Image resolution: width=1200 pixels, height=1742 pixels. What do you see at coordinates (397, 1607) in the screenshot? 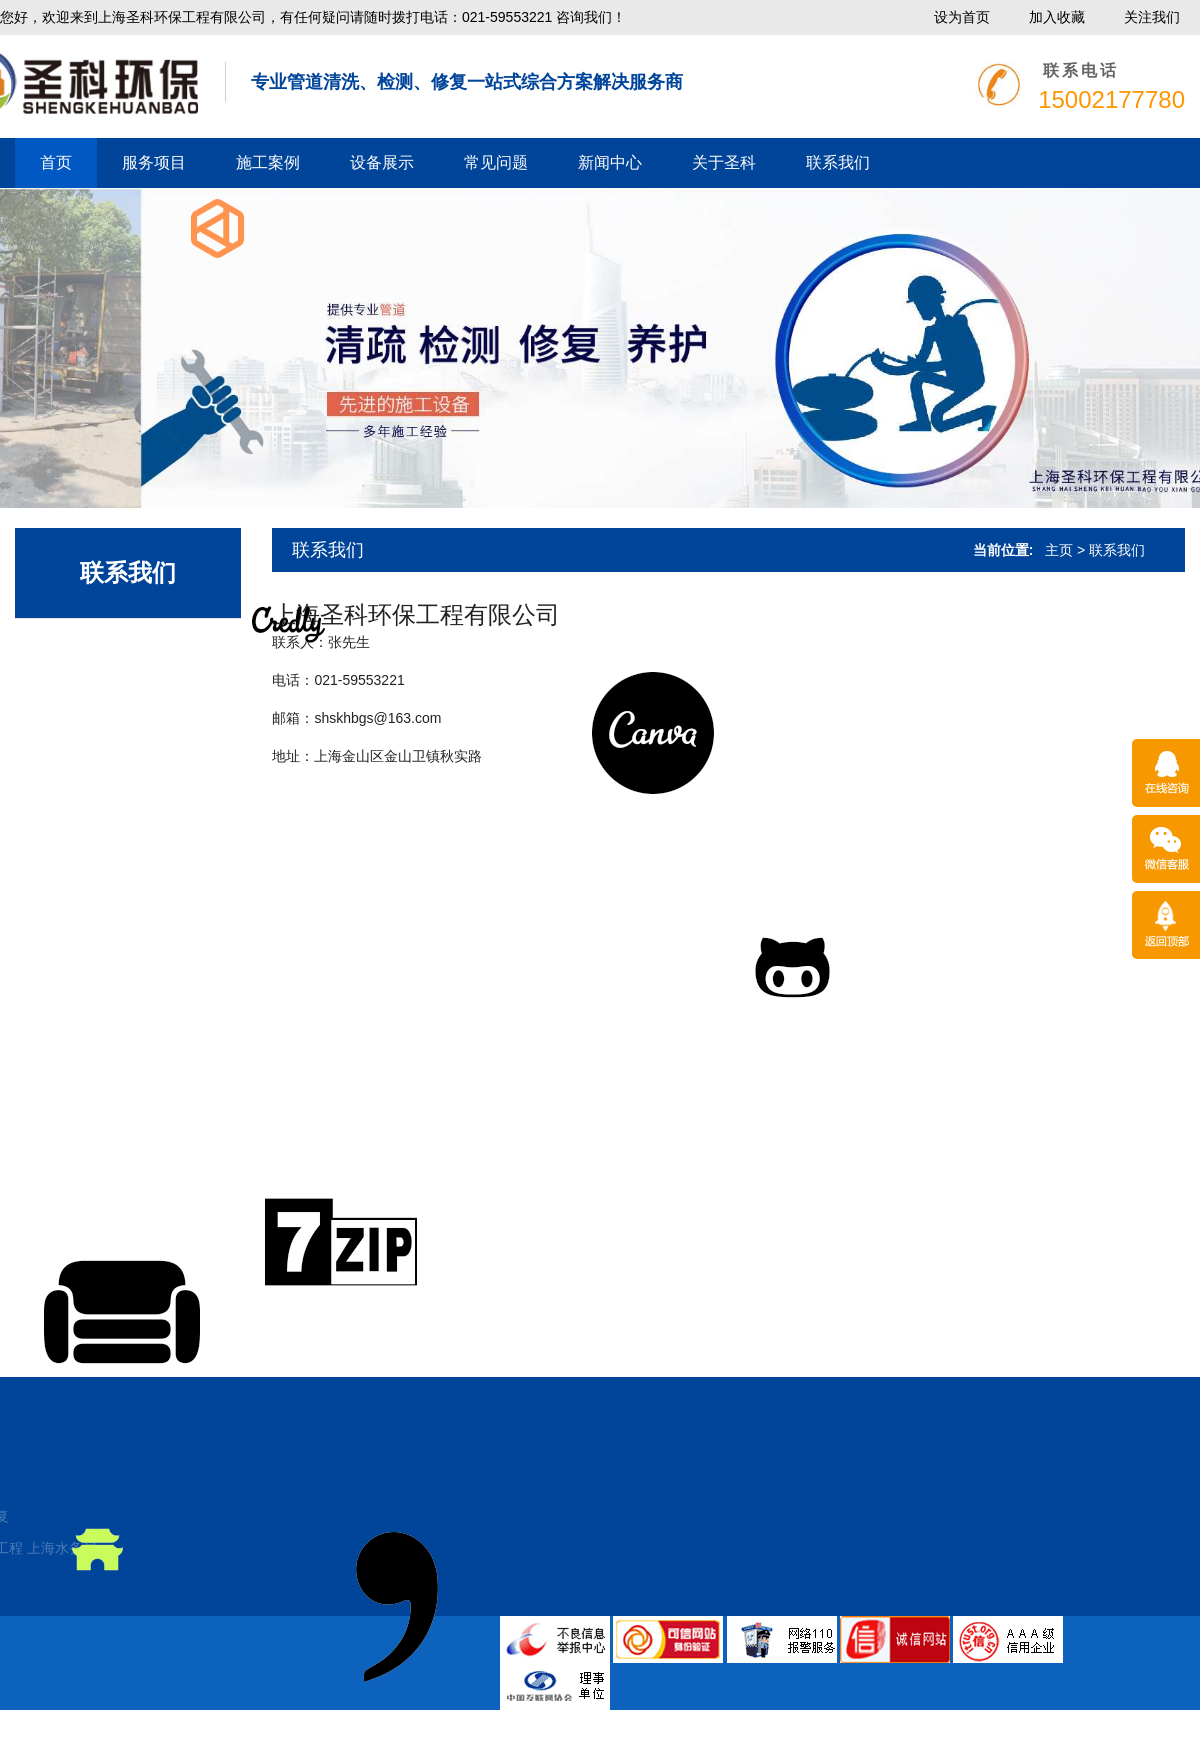
I see `comma.ai company logo` at bounding box center [397, 1607].